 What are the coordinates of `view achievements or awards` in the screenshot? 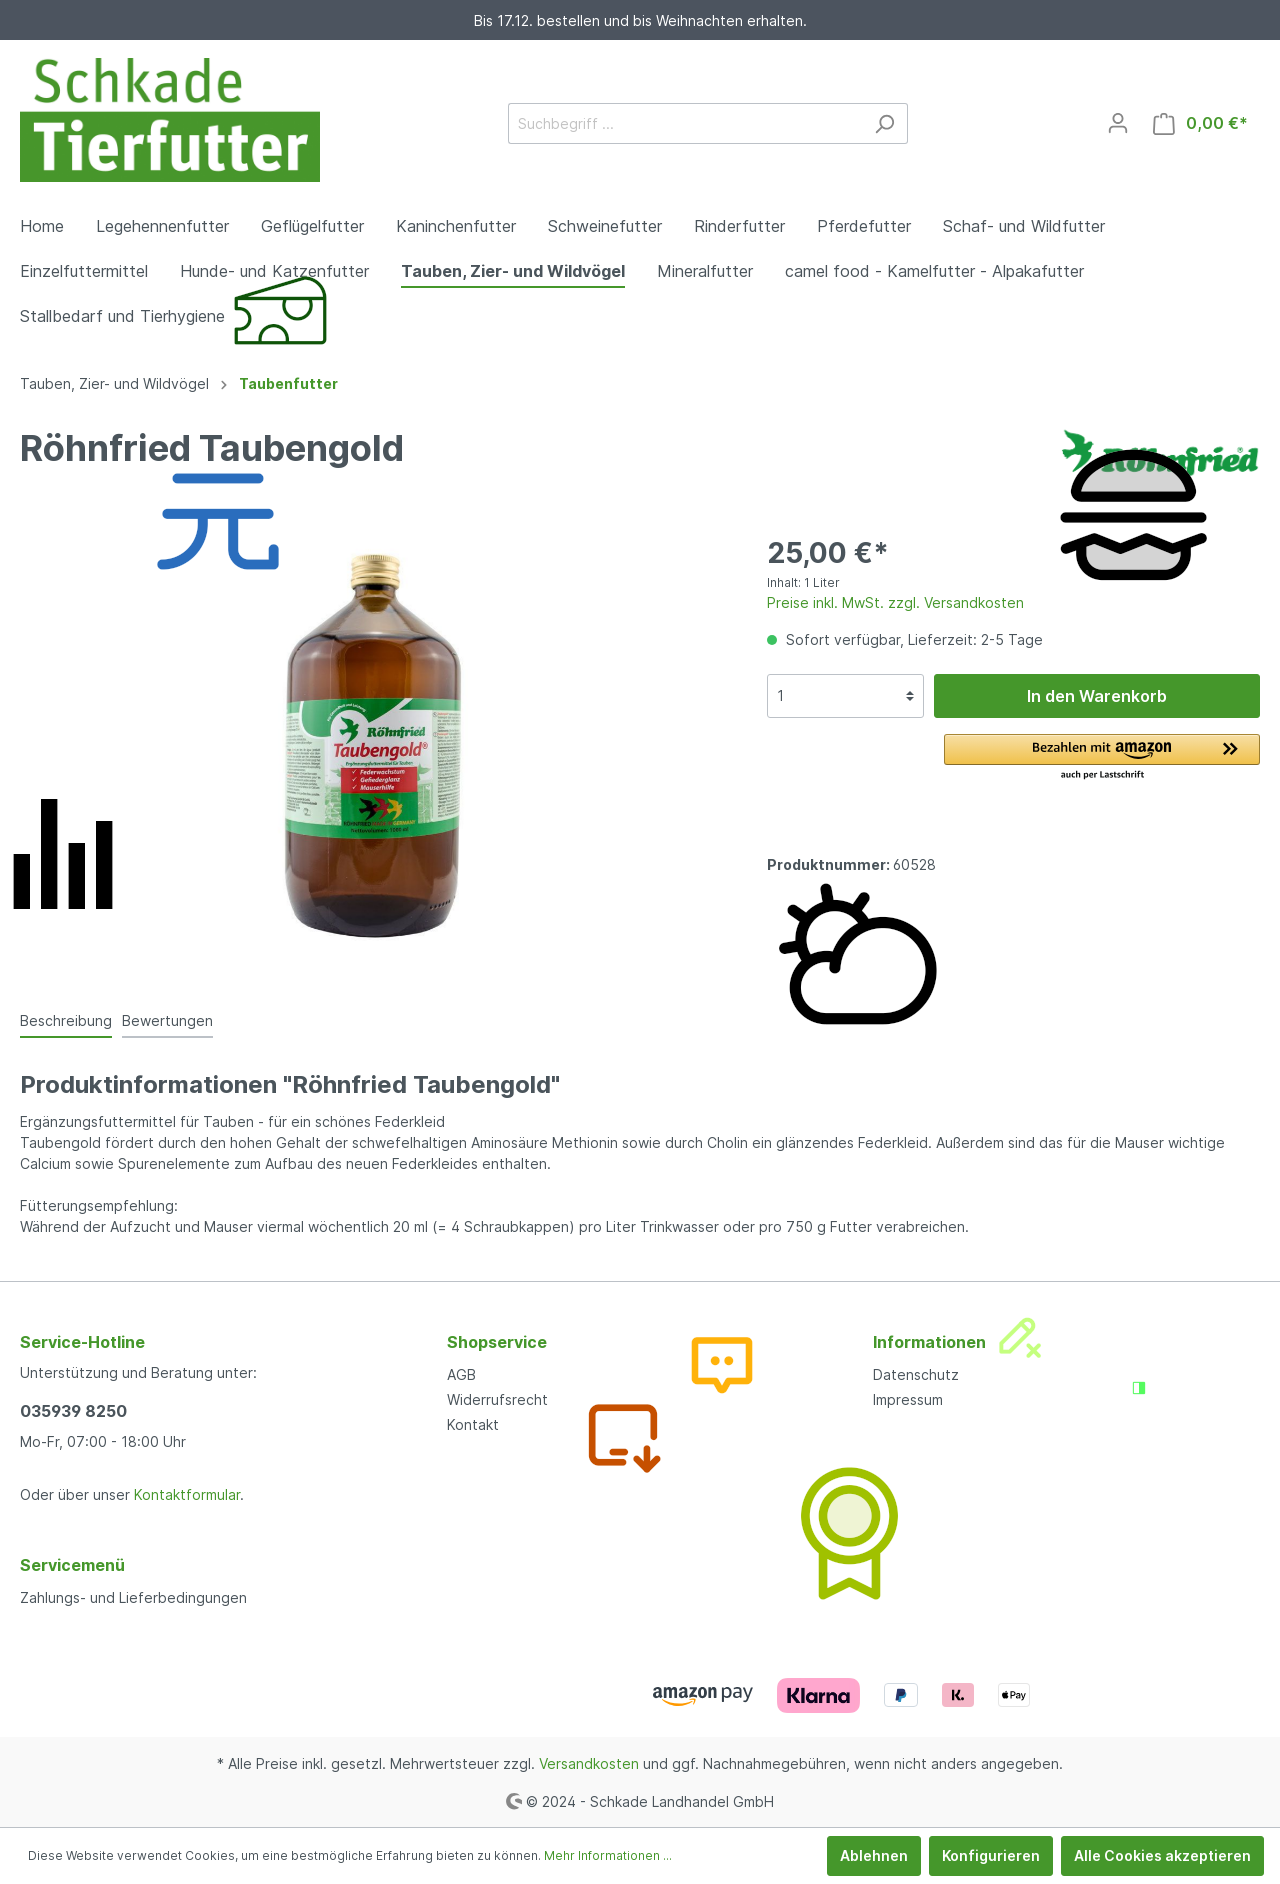 It's located at (849, 1533).